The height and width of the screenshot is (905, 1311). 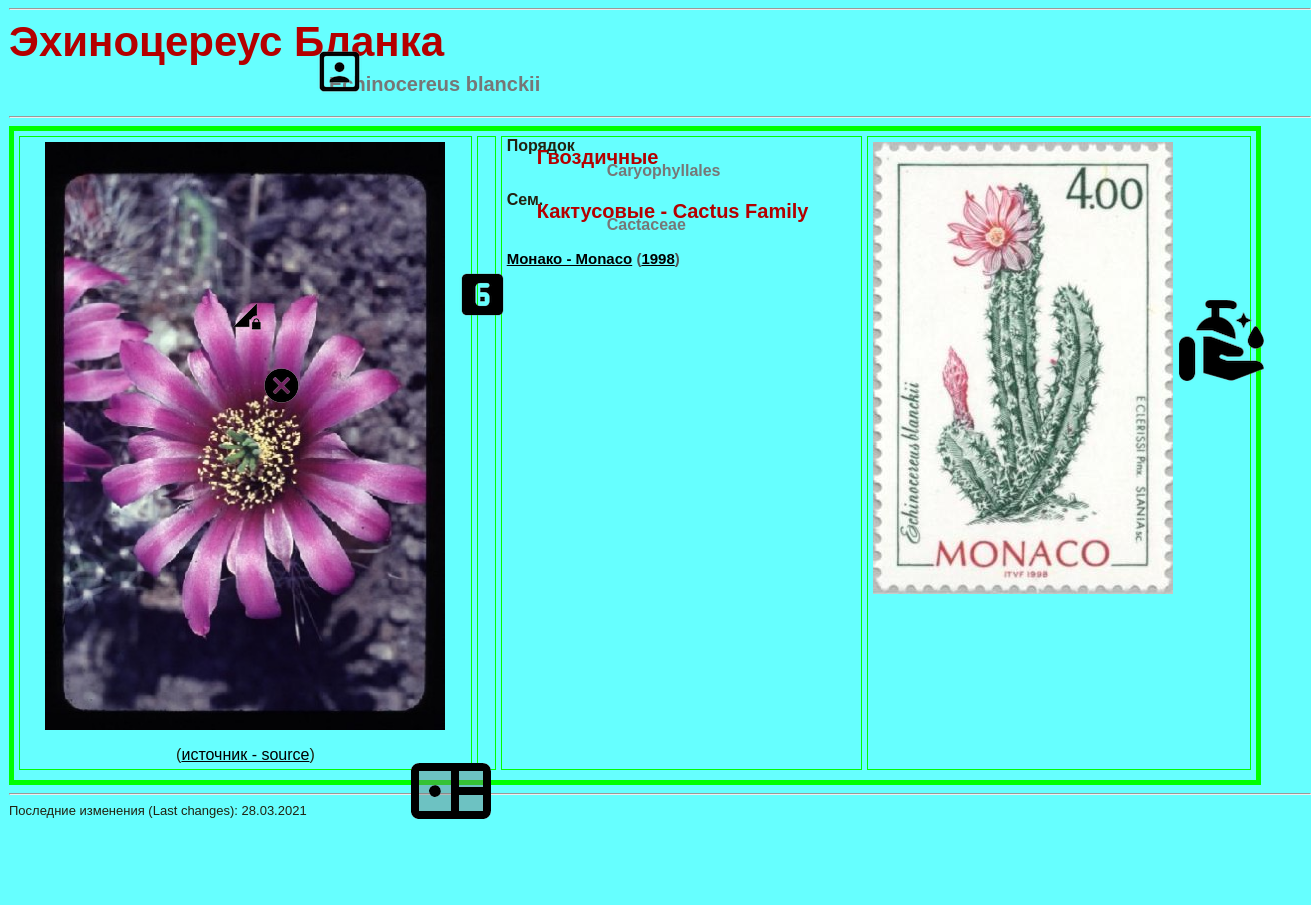 What do you see at coordinates (247, 317) in the screenshot?
I see `network connection is secured or encrypted` at bounding box center [247, 317].